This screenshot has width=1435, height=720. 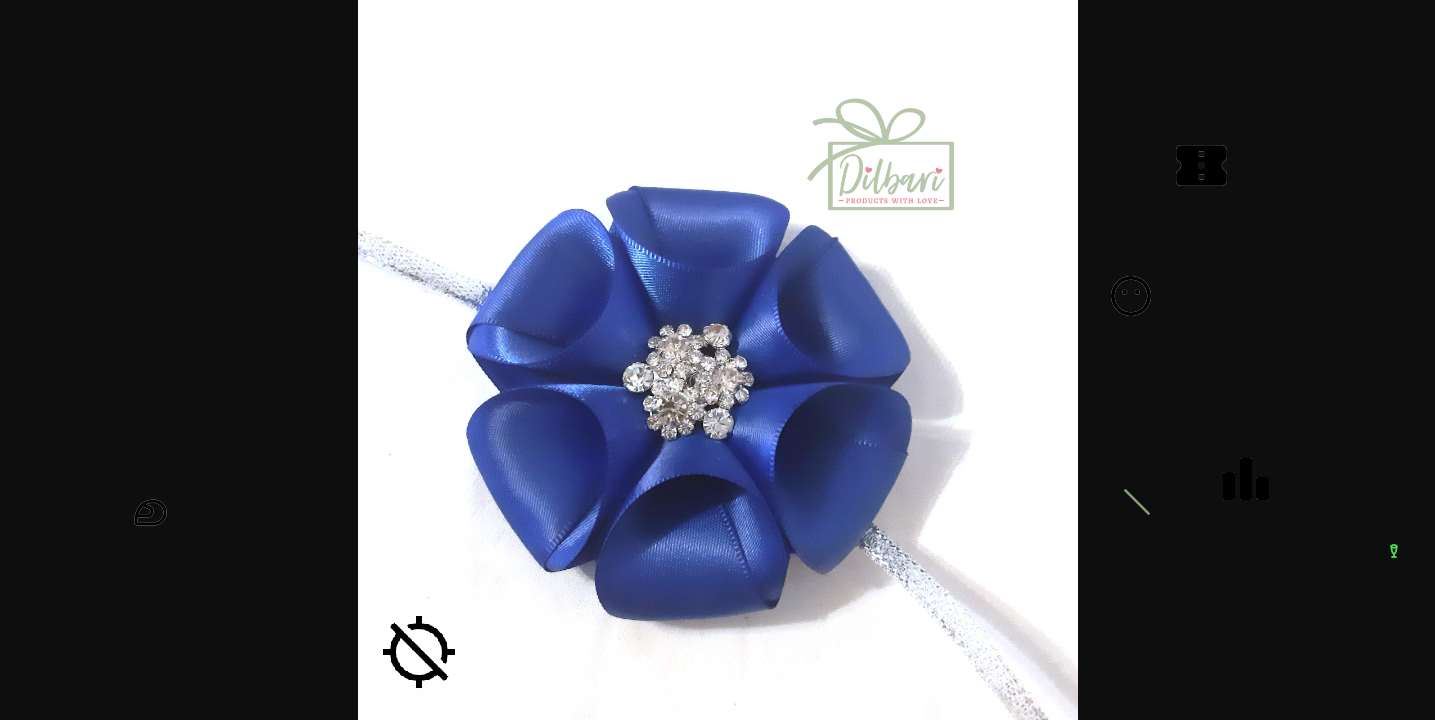 What do you see at coordinates (150, 512) in the screenshot?
I see `access motorsports or racing content` at bounding box center [150, 512].